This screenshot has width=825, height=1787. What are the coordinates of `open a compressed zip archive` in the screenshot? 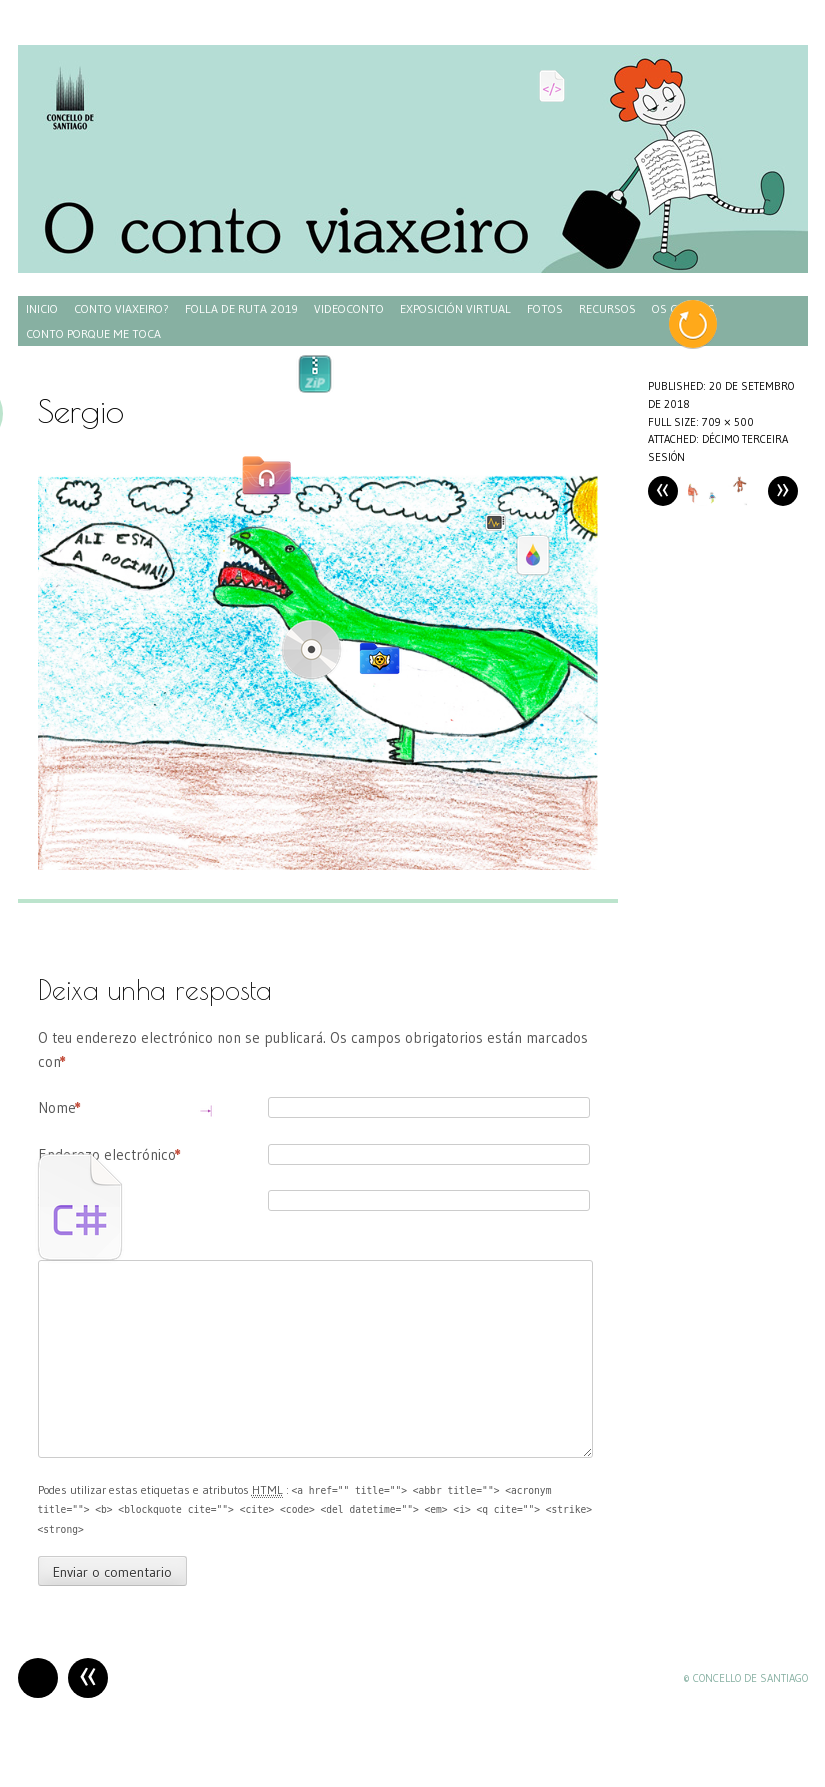 It's located at (315, 374).